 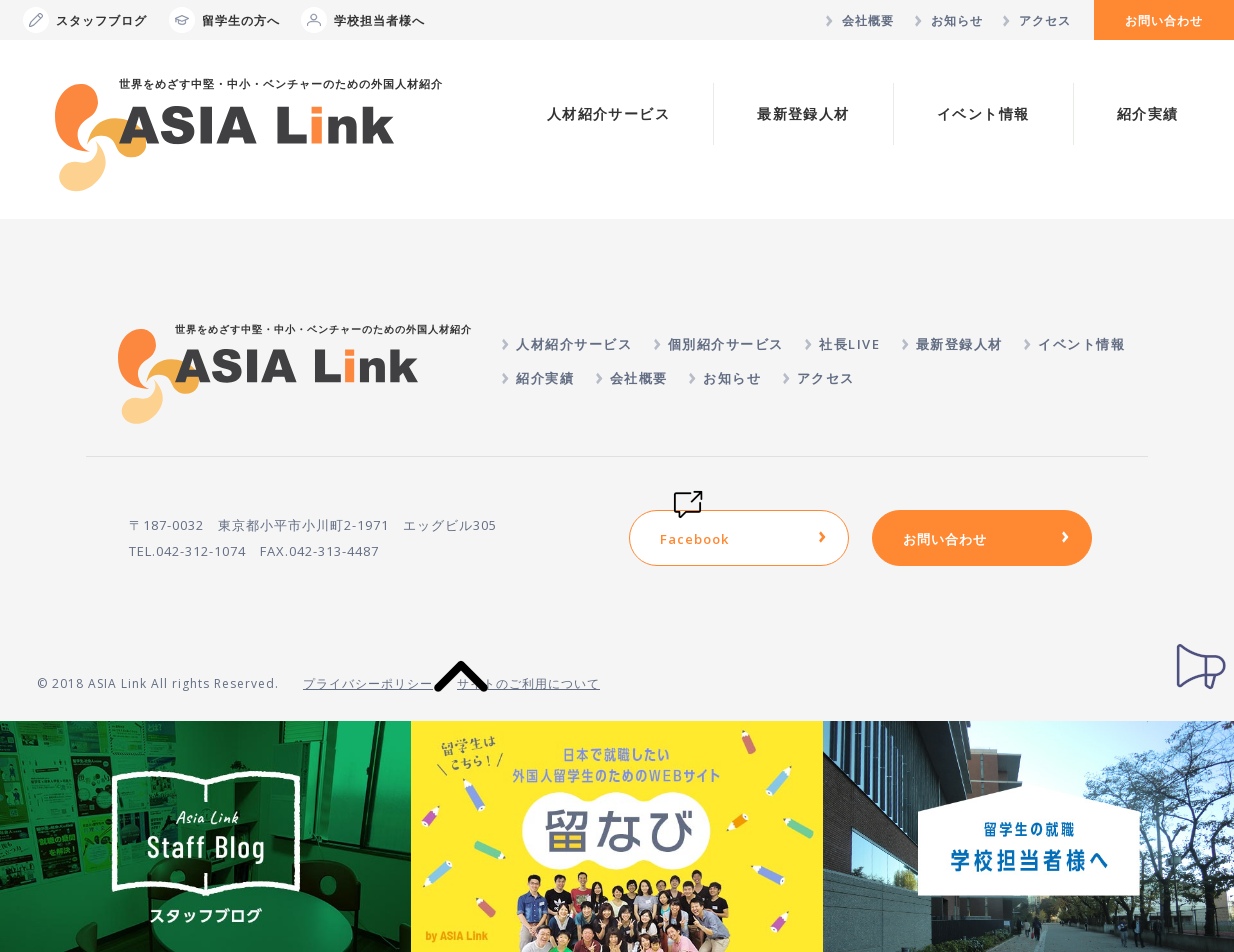 I want to click on collapse an expanded section, so click(x=461, y=677).